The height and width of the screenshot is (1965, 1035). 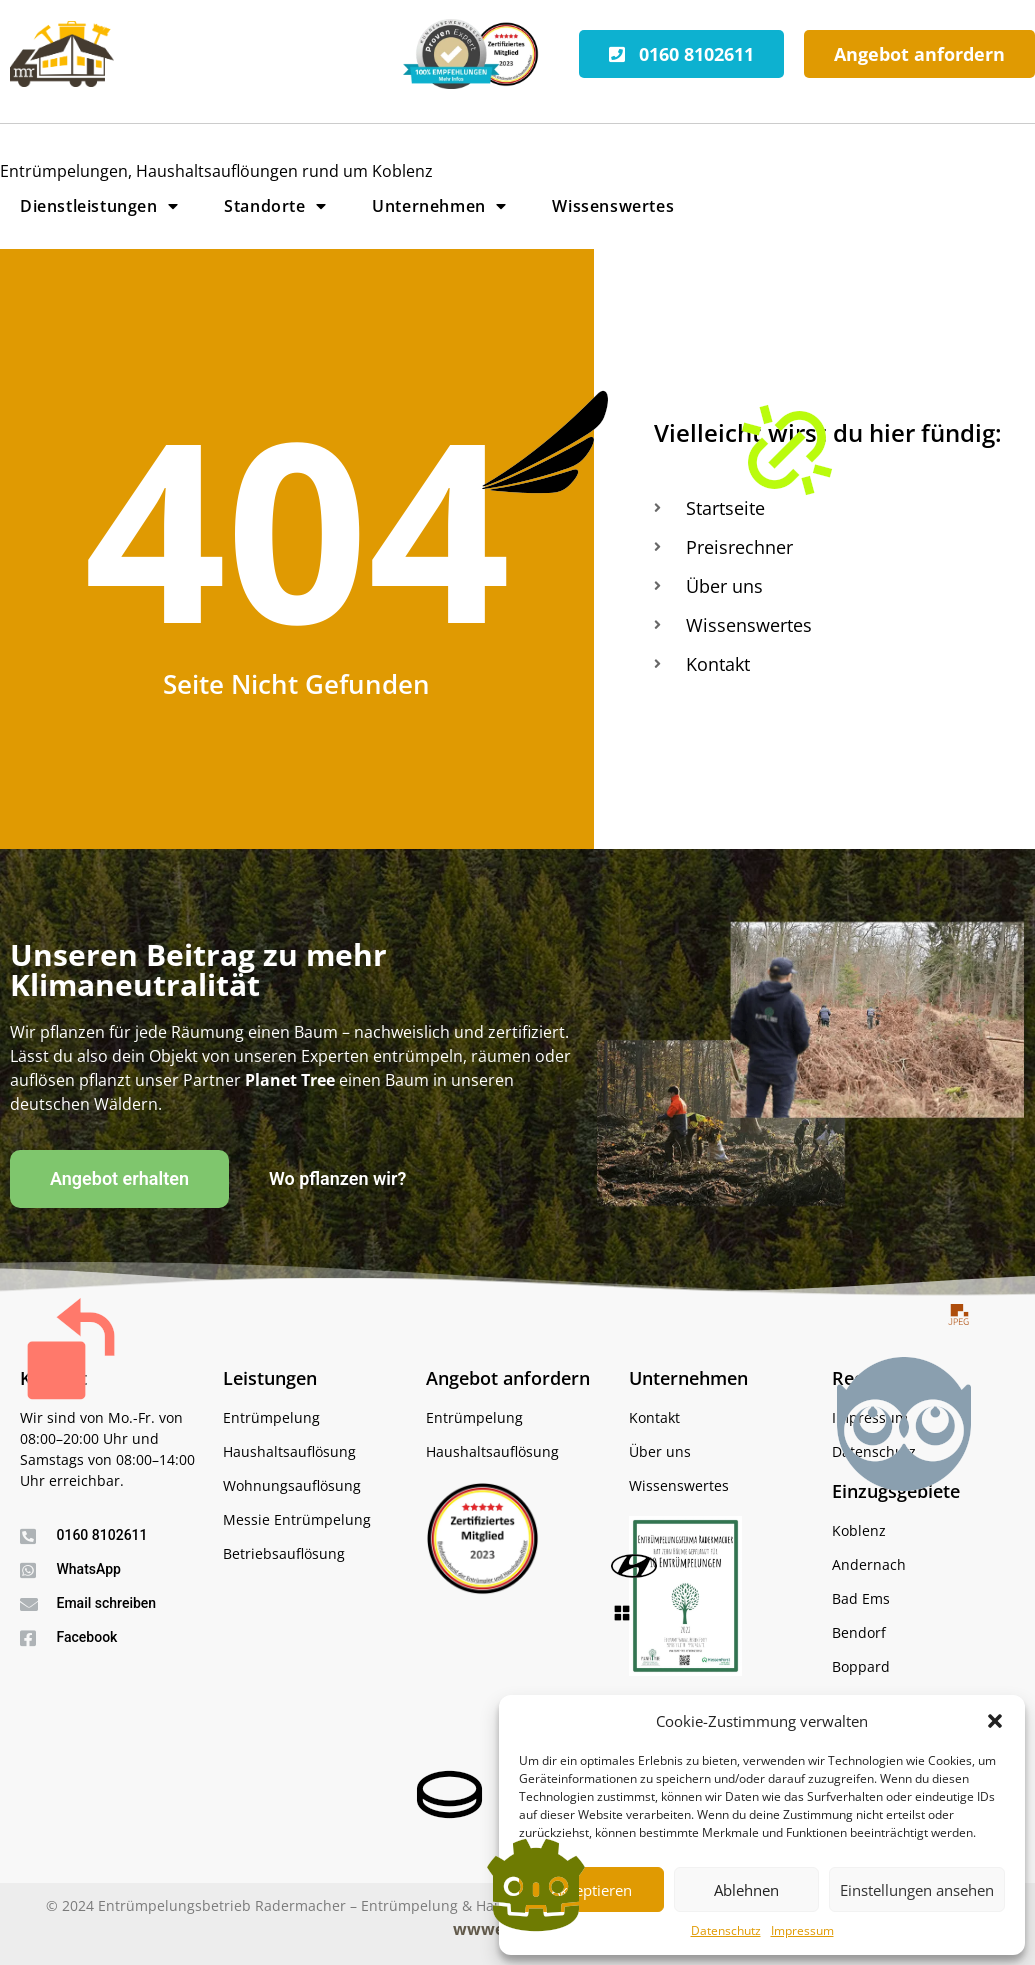 What do you see at coordinates (787, 450) in the screenshot?
I see `unlink or break a connected URL` at bounding box center [787, 450].